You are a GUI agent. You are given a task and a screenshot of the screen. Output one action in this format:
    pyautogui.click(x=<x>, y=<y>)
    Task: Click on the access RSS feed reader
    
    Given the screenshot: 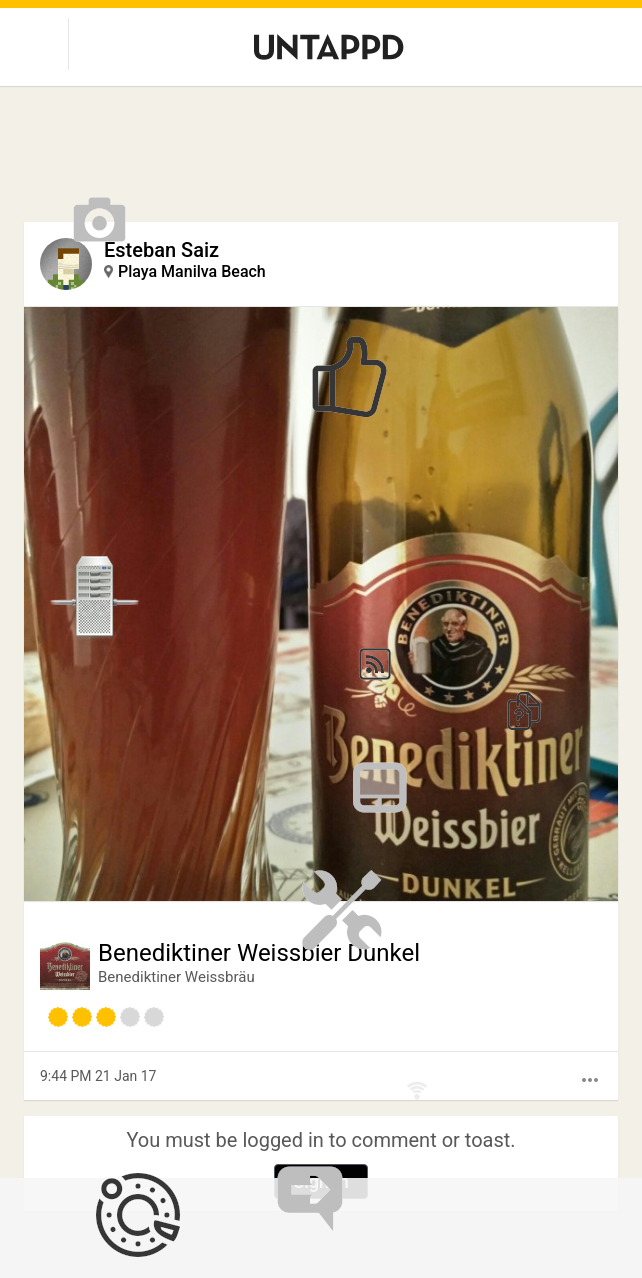 What is the action you would take?
    pyautogui.click(x=375, y=664)
    